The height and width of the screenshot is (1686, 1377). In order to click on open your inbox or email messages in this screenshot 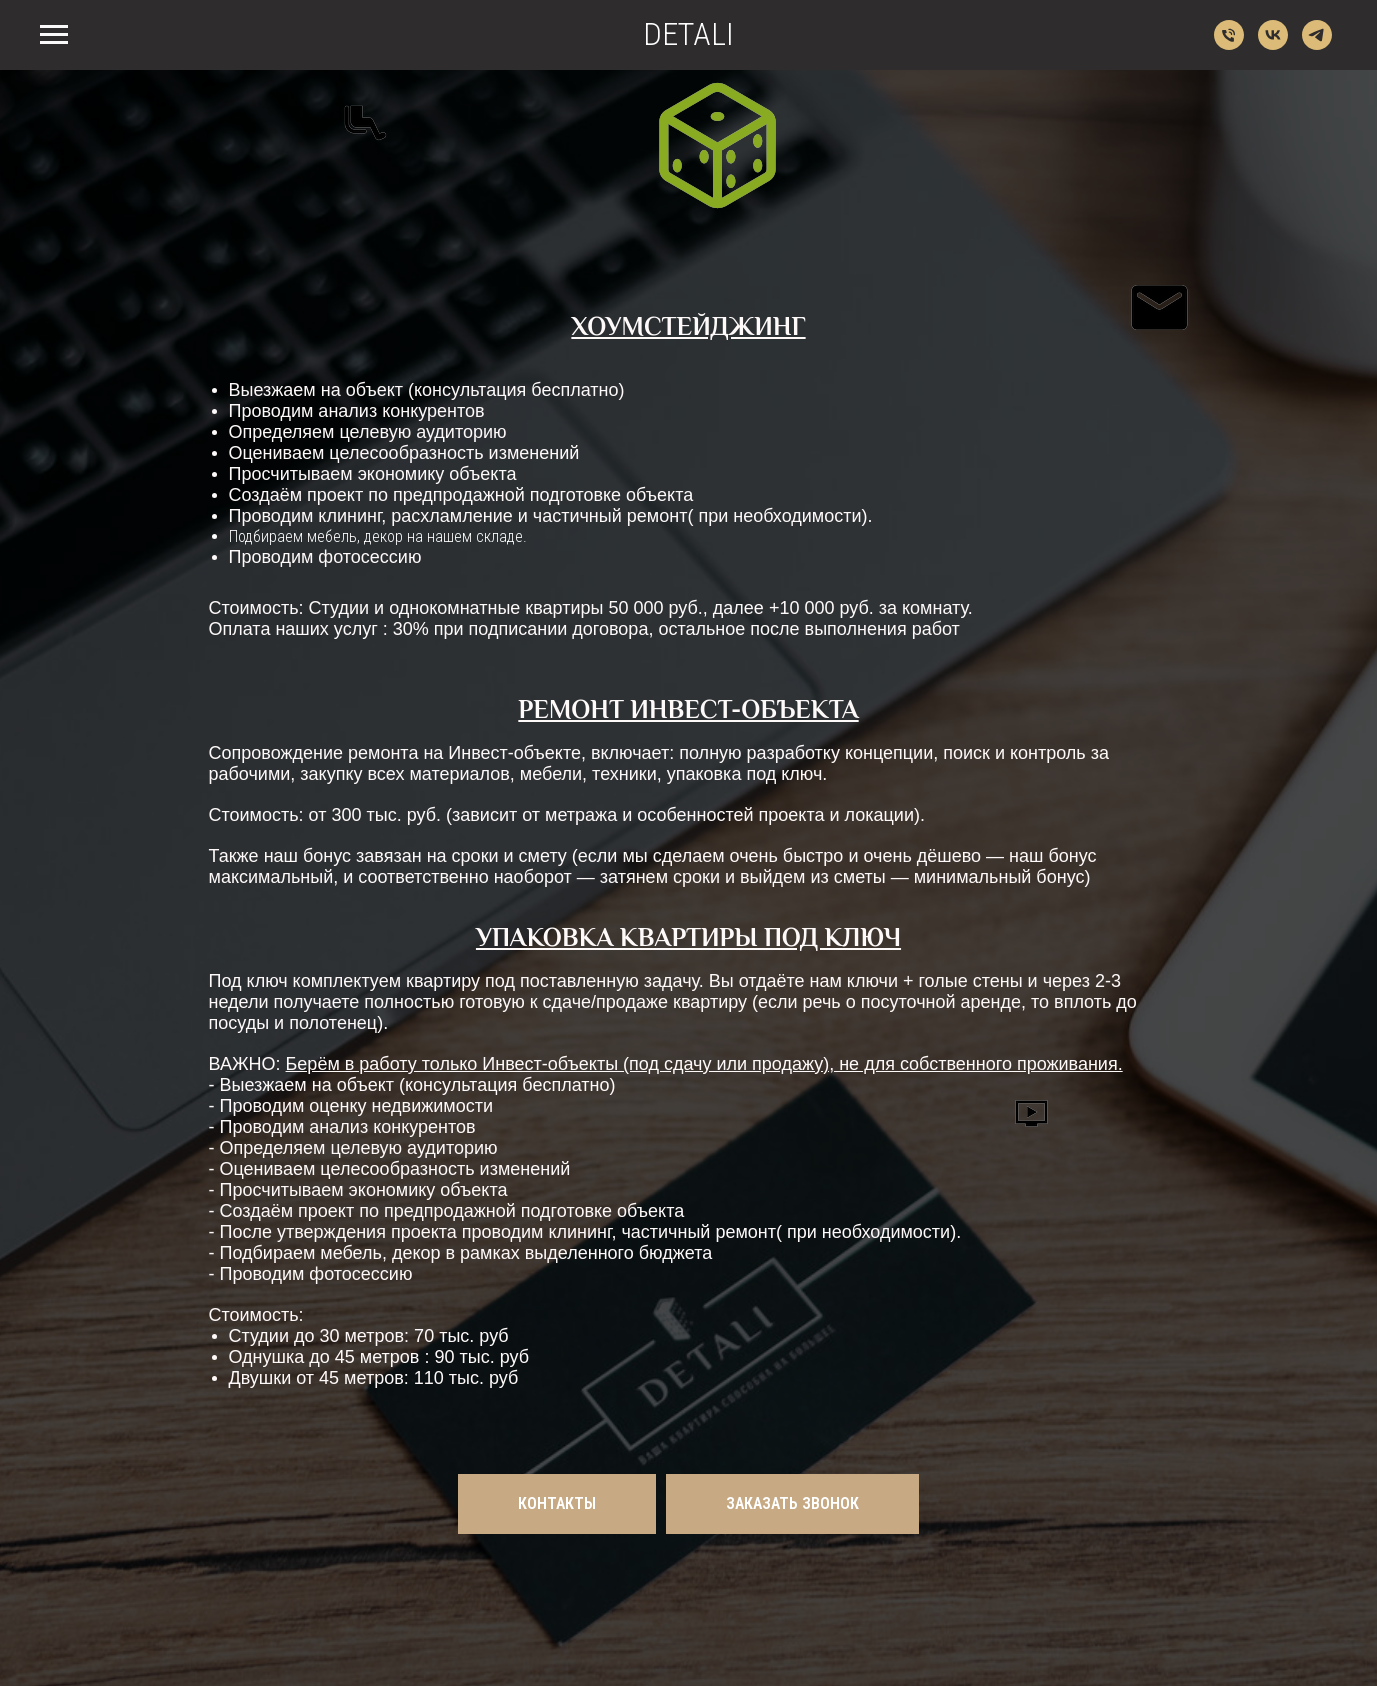, I will do `click(1159, 307)`.